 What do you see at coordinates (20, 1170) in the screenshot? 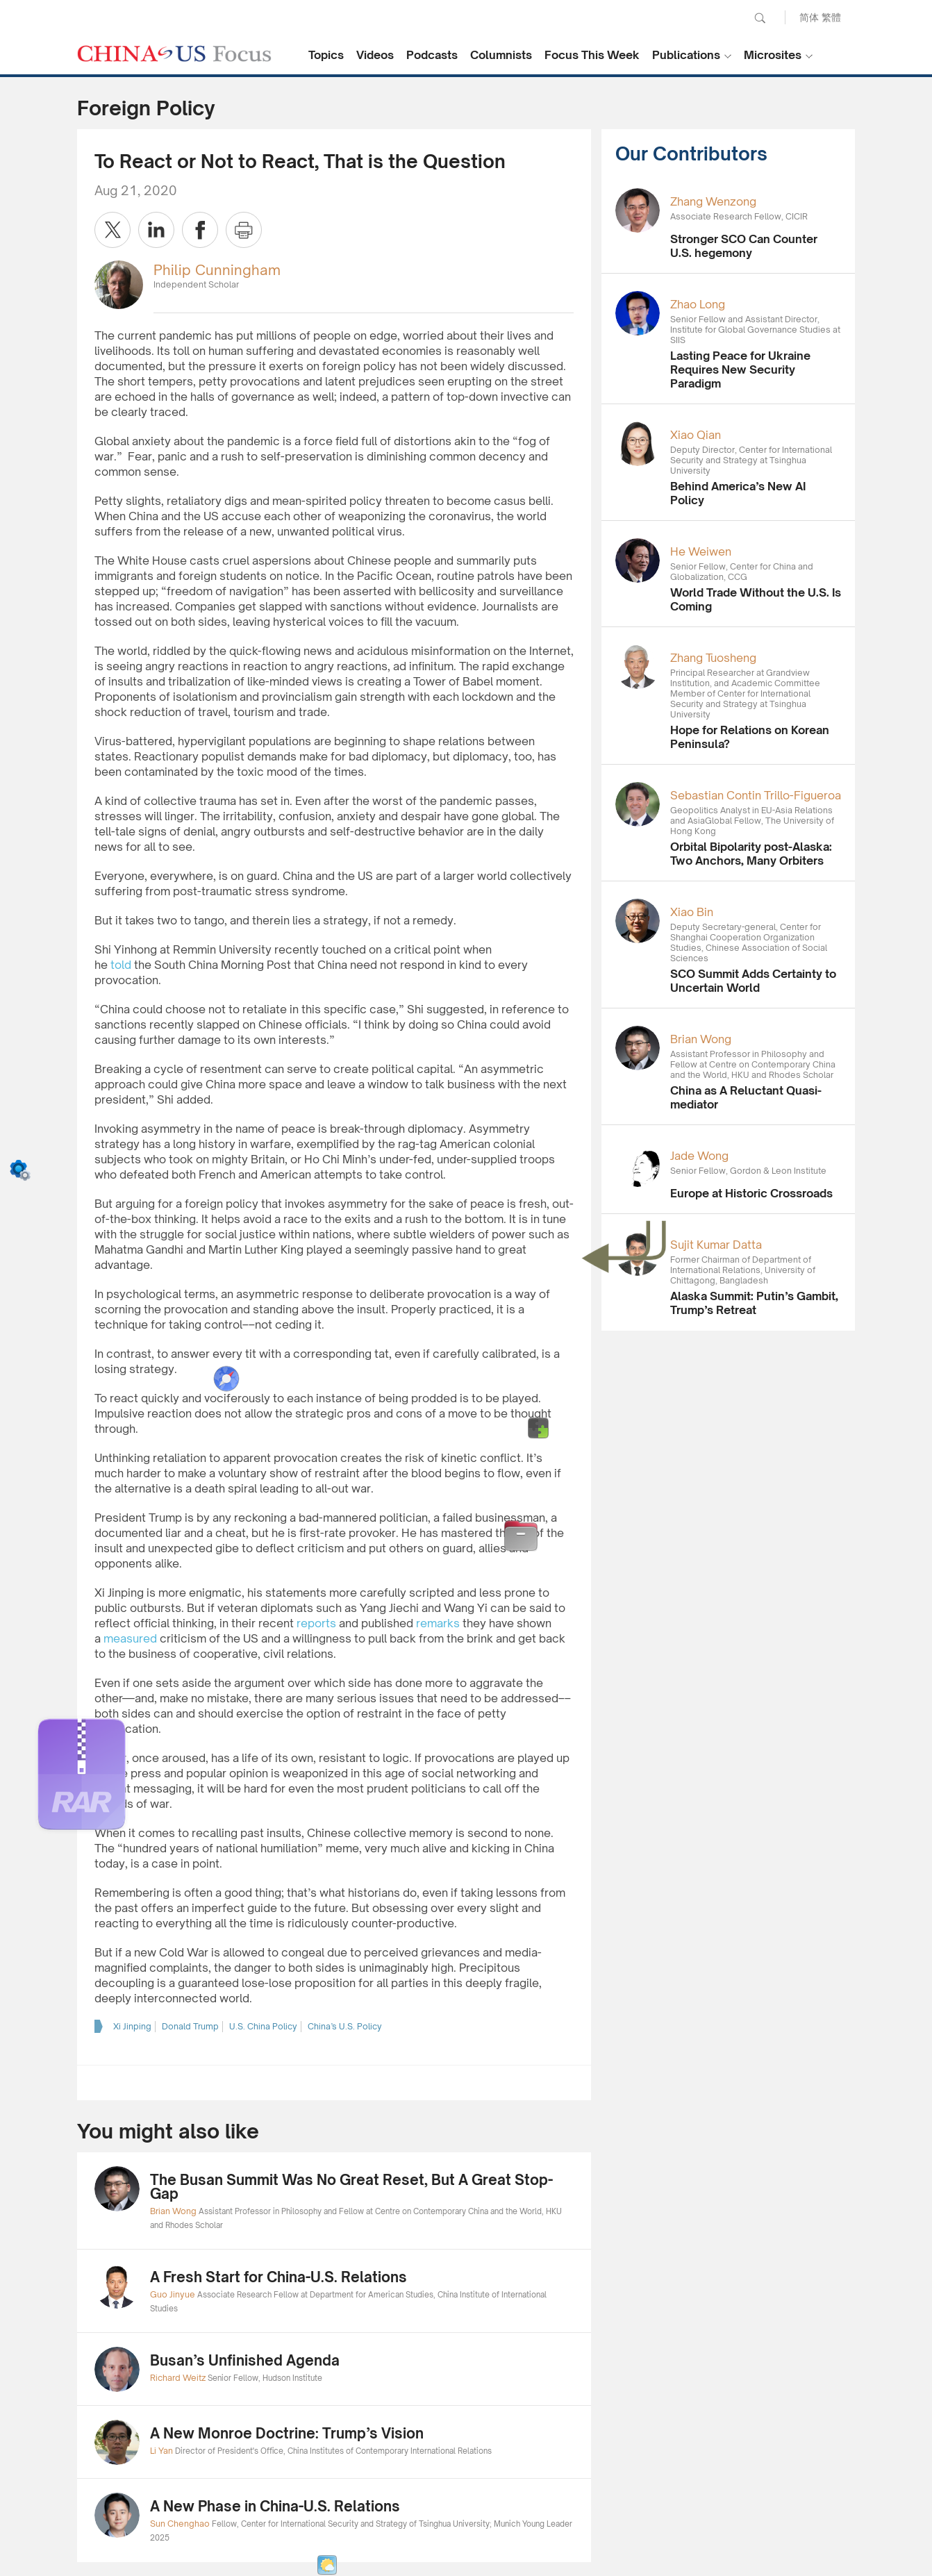
I see `open system settings` at bounding box center [20, 1170].